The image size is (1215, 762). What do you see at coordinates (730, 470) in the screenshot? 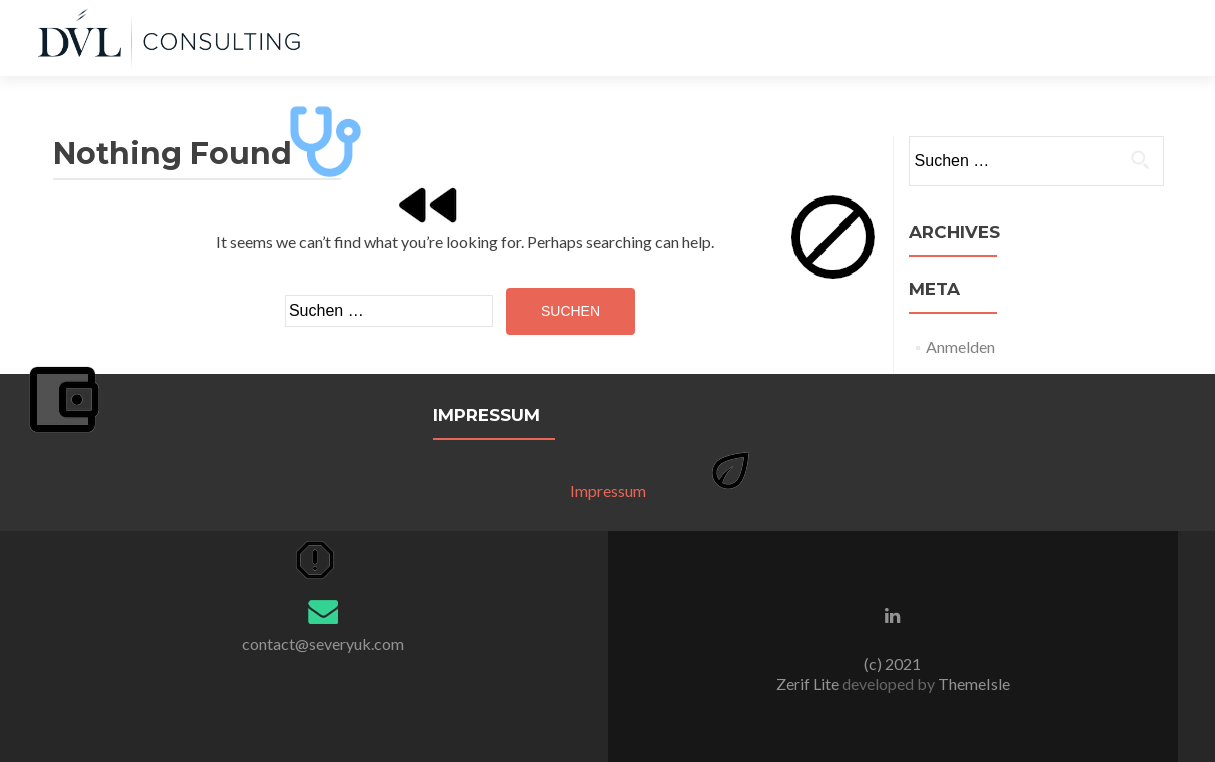
I see `enable eco-friendly or power-saving mode` at bounding box center [730, 470].